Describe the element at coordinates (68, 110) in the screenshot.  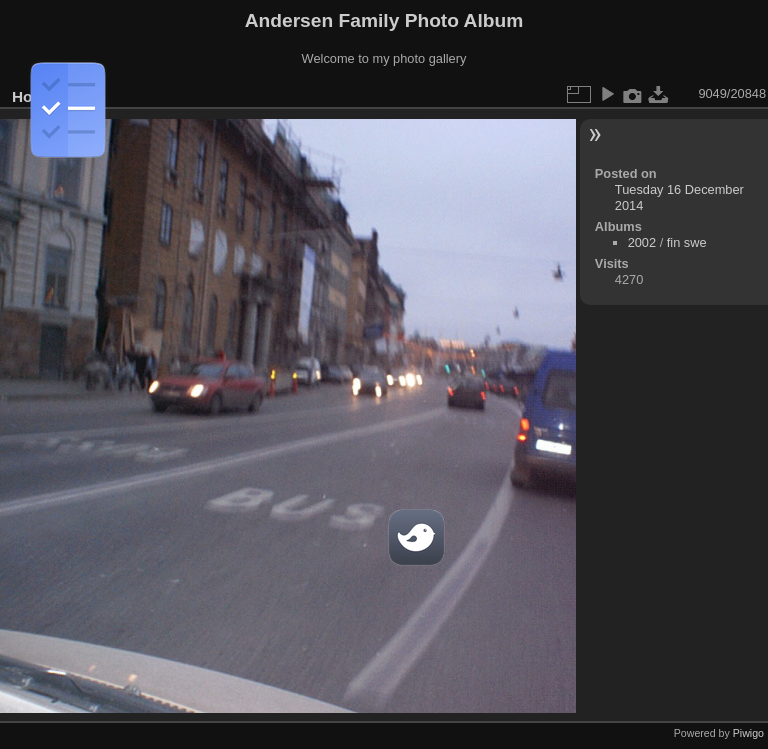
I see `open your bookmarks or saved items app` at that location.